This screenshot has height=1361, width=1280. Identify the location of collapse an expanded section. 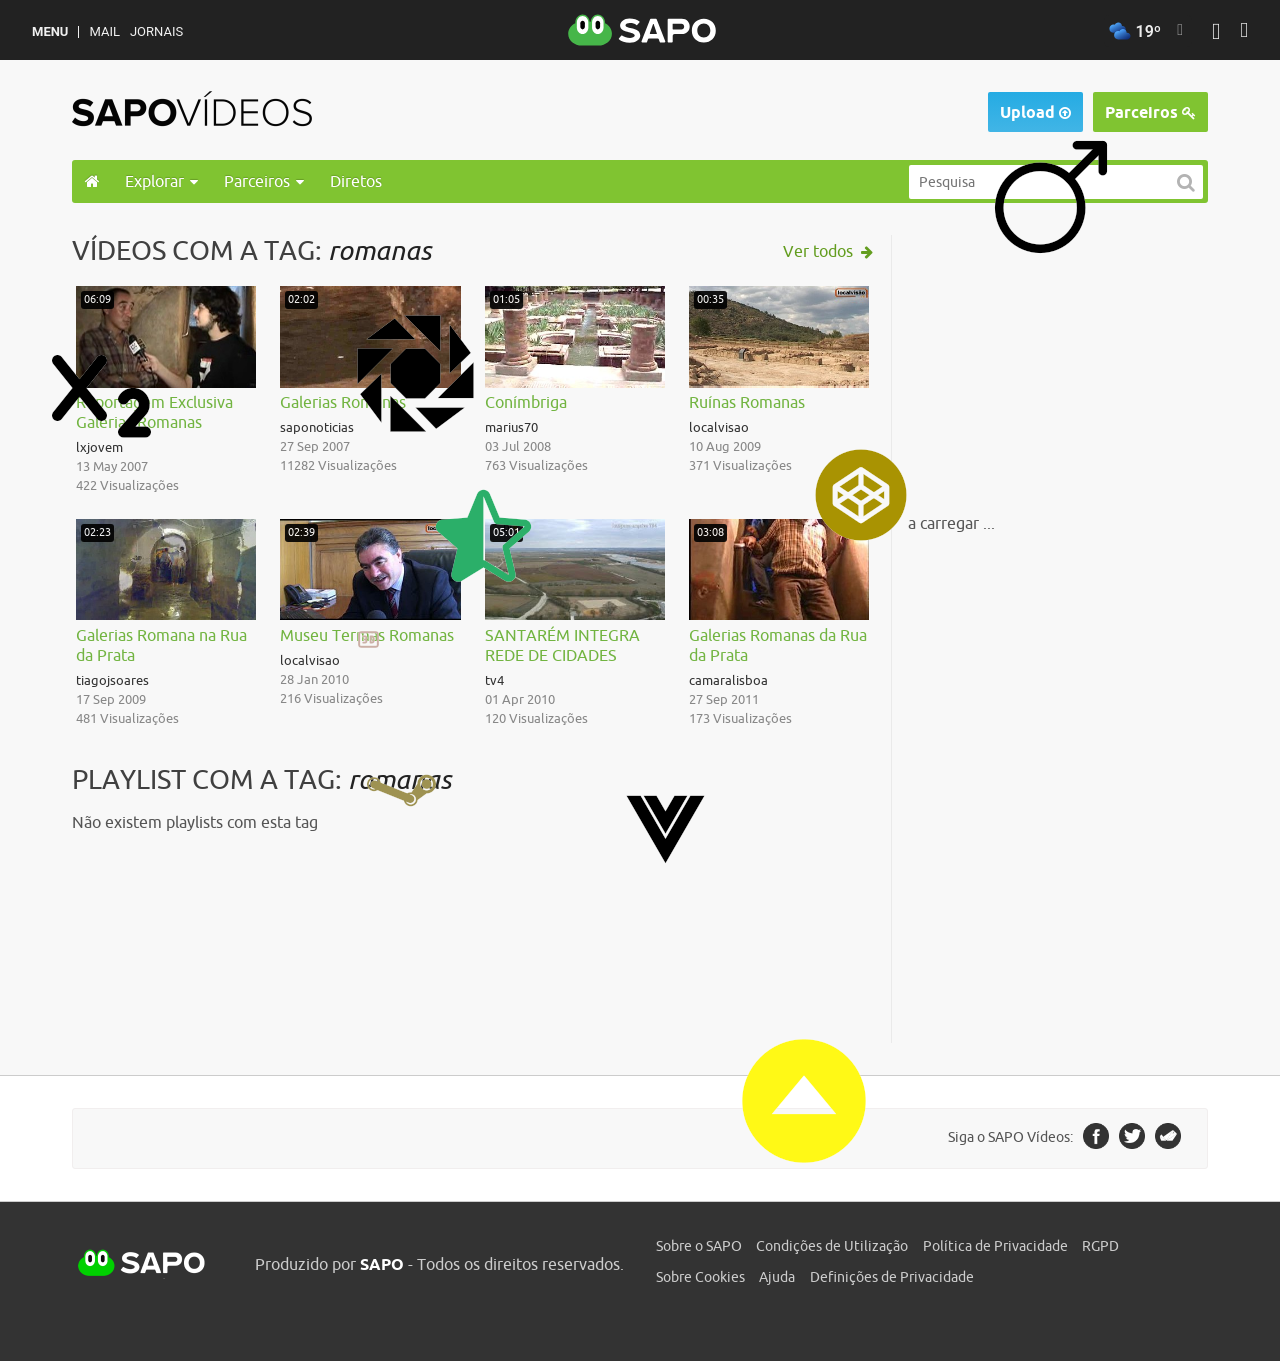
(804, 1101).